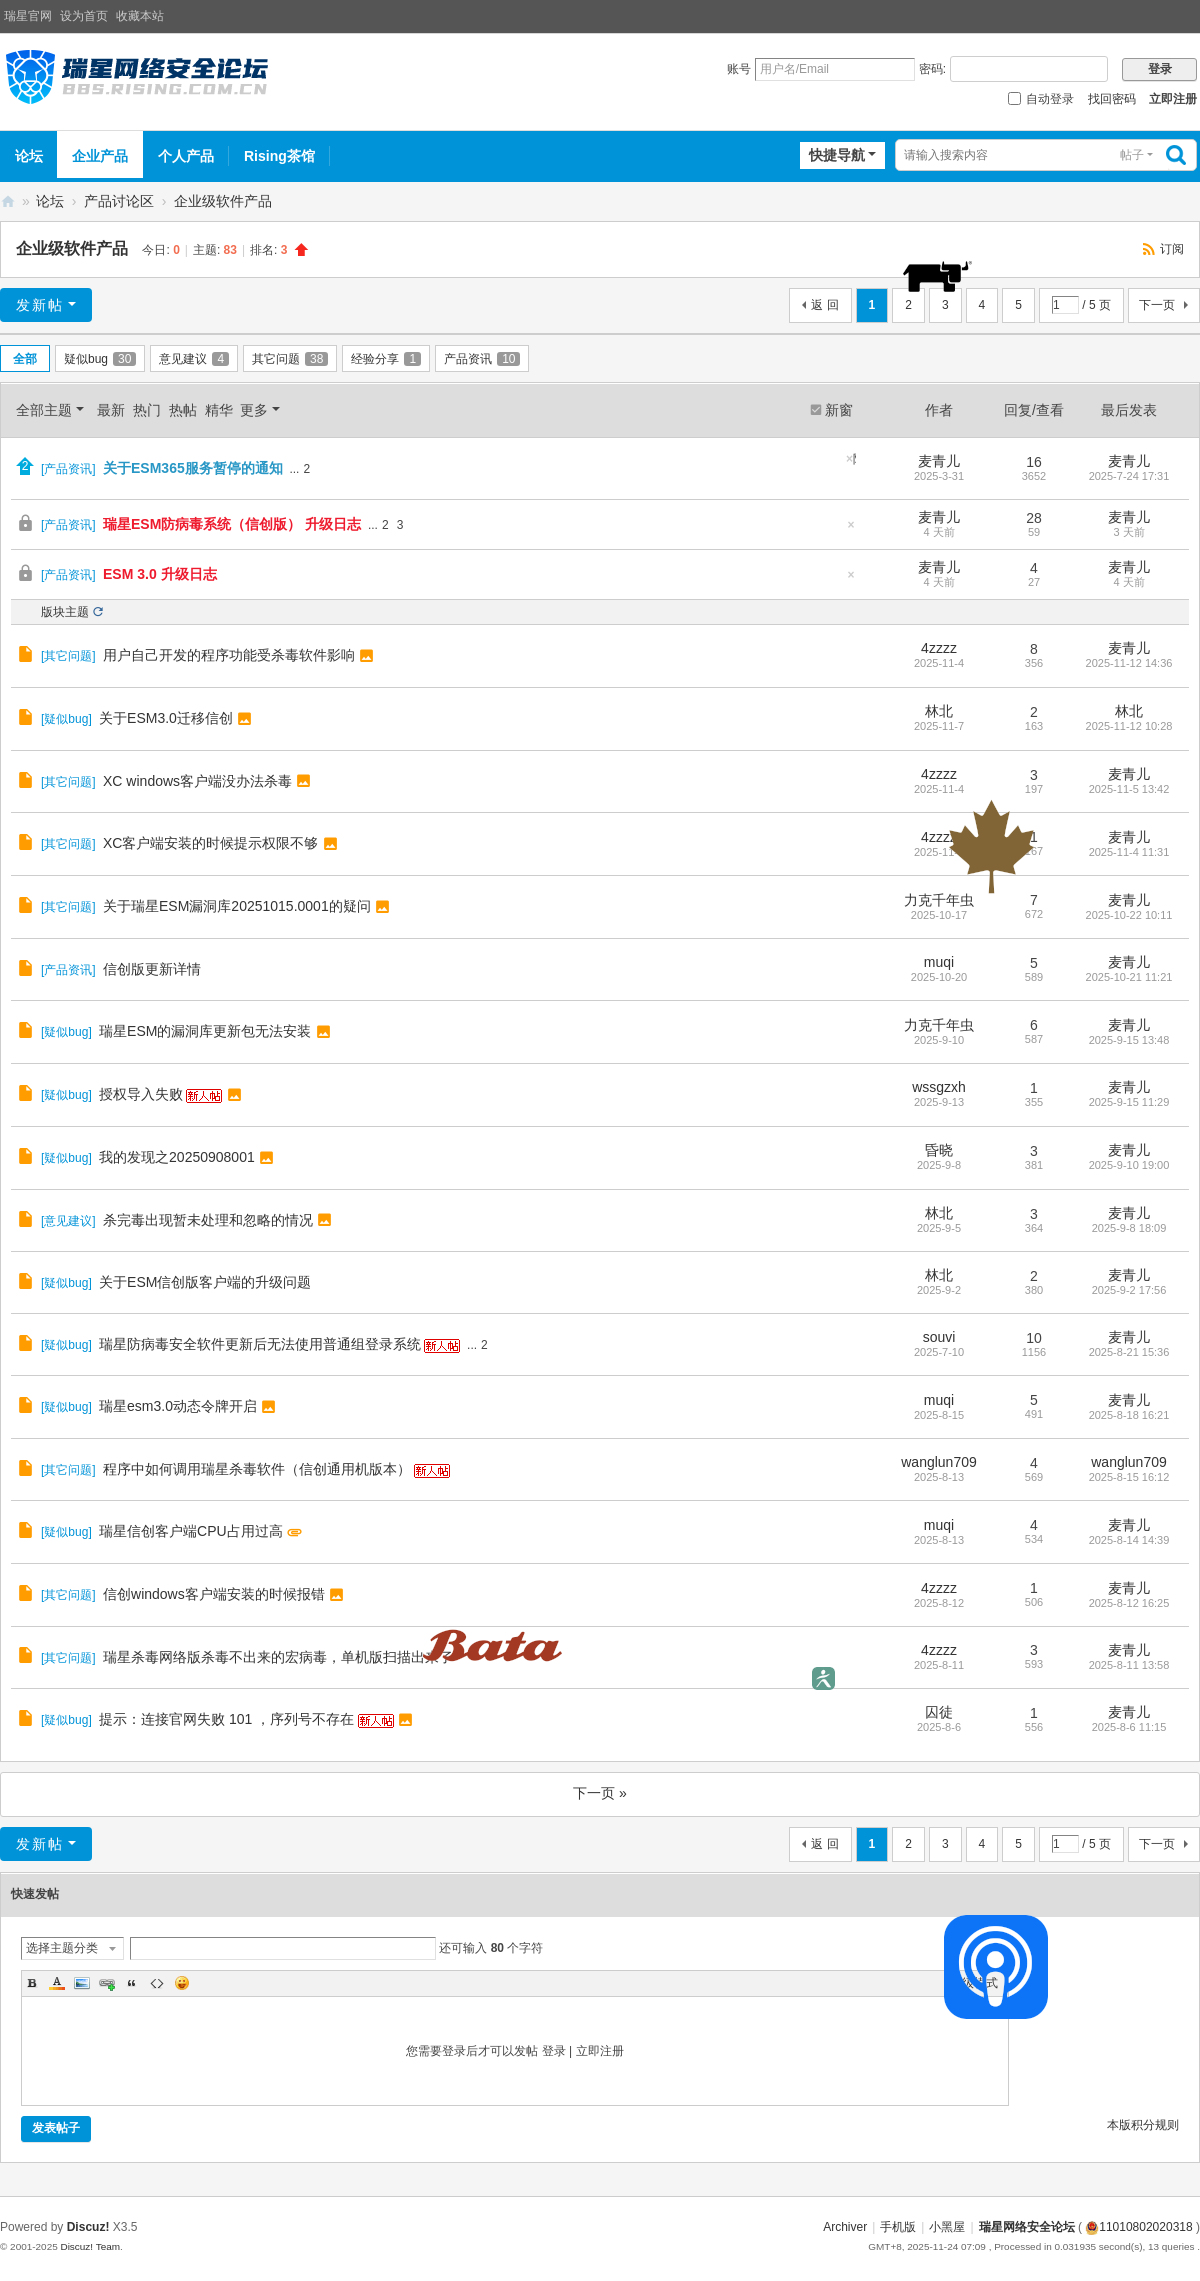 This screenshot has width=1200, height=2281. I want to click on visit the Bata footwear website, so click(492, 1645).